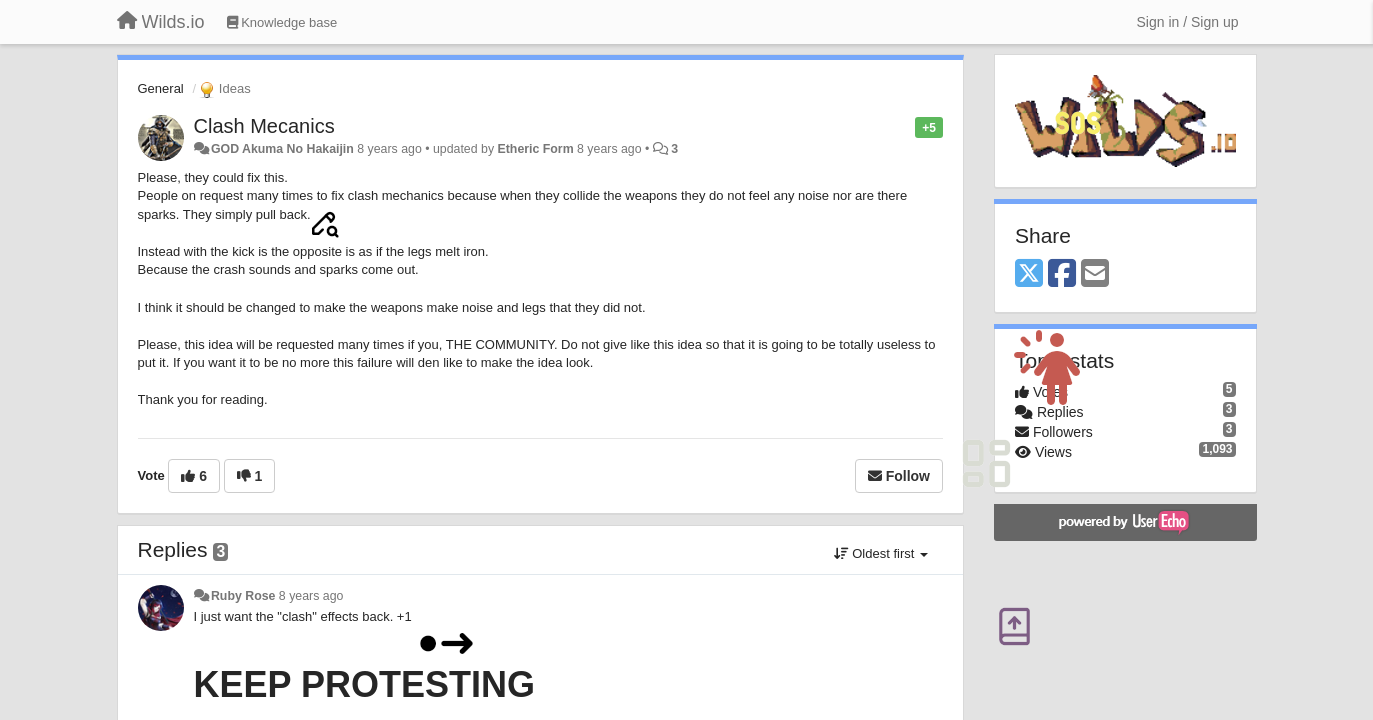 Image resolution: width=1373 pixels, height=720 pixels. Describe the element at coordinates (1053, 369) in the screenshot. I see `report an incident or emergency involving a person` at that location.